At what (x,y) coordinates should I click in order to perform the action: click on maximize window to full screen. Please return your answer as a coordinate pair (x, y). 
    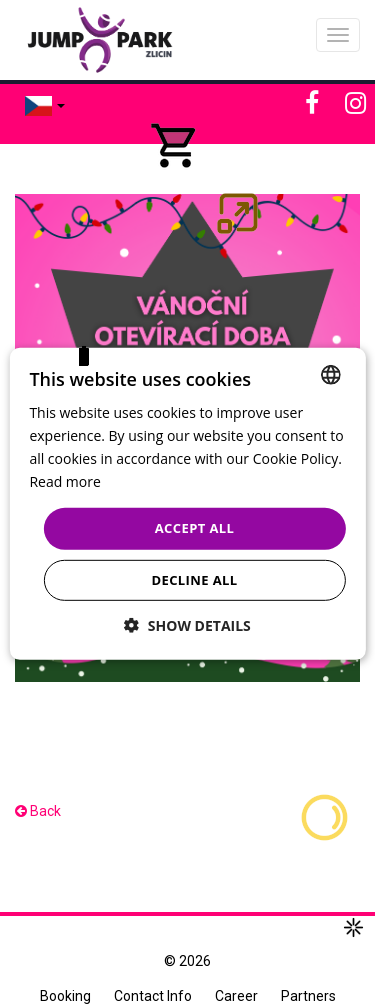
    Looking at the image, I should click on (238, 212).